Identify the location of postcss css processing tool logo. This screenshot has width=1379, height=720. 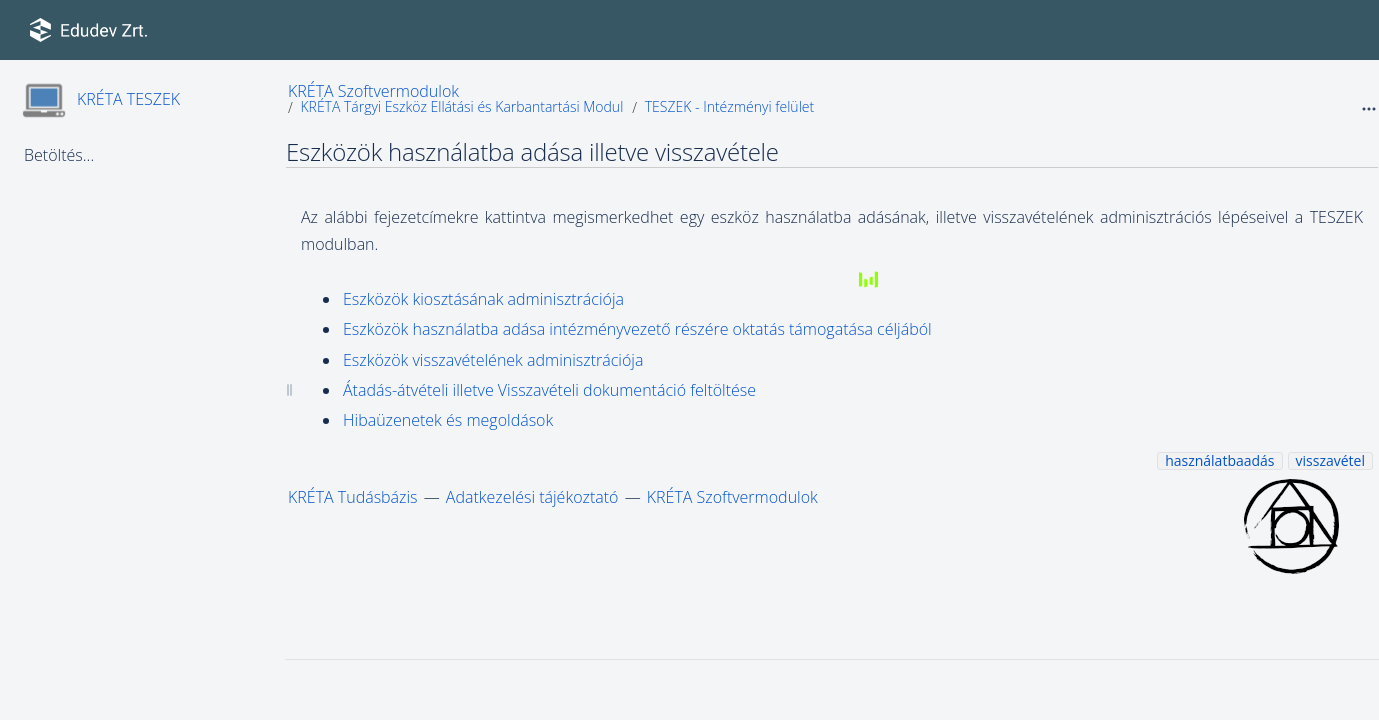
(1291, 526).